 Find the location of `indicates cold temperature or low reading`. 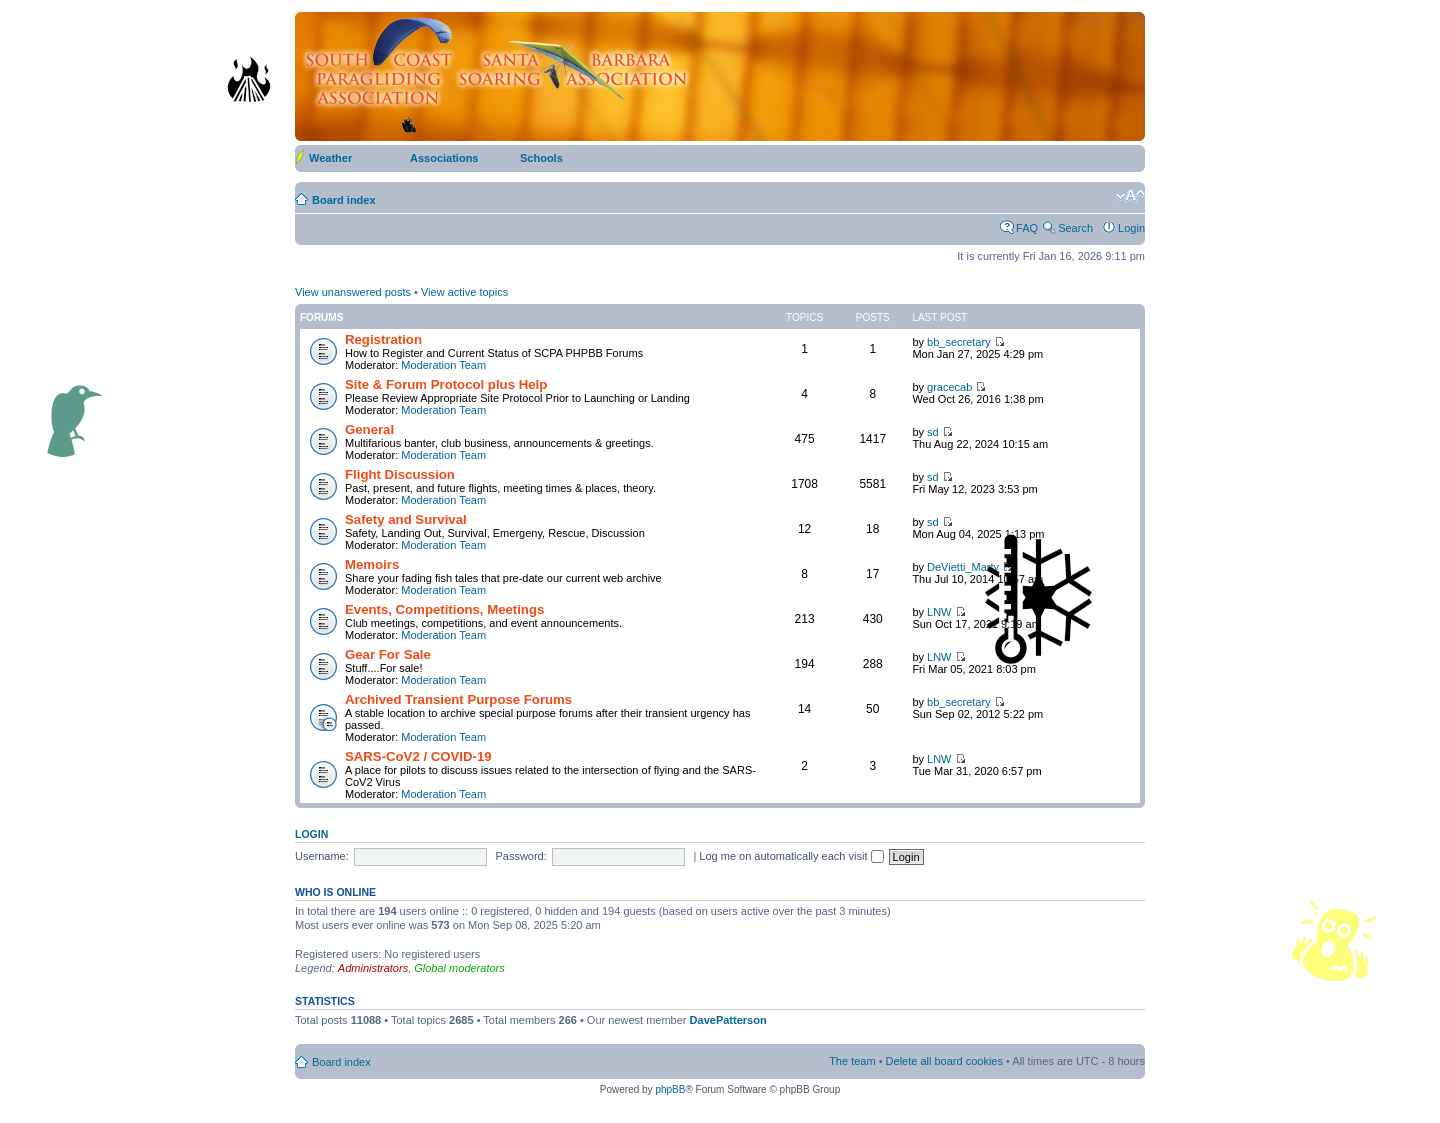

indicates cold temperature or low reading is located at coordinates (1038, 597).